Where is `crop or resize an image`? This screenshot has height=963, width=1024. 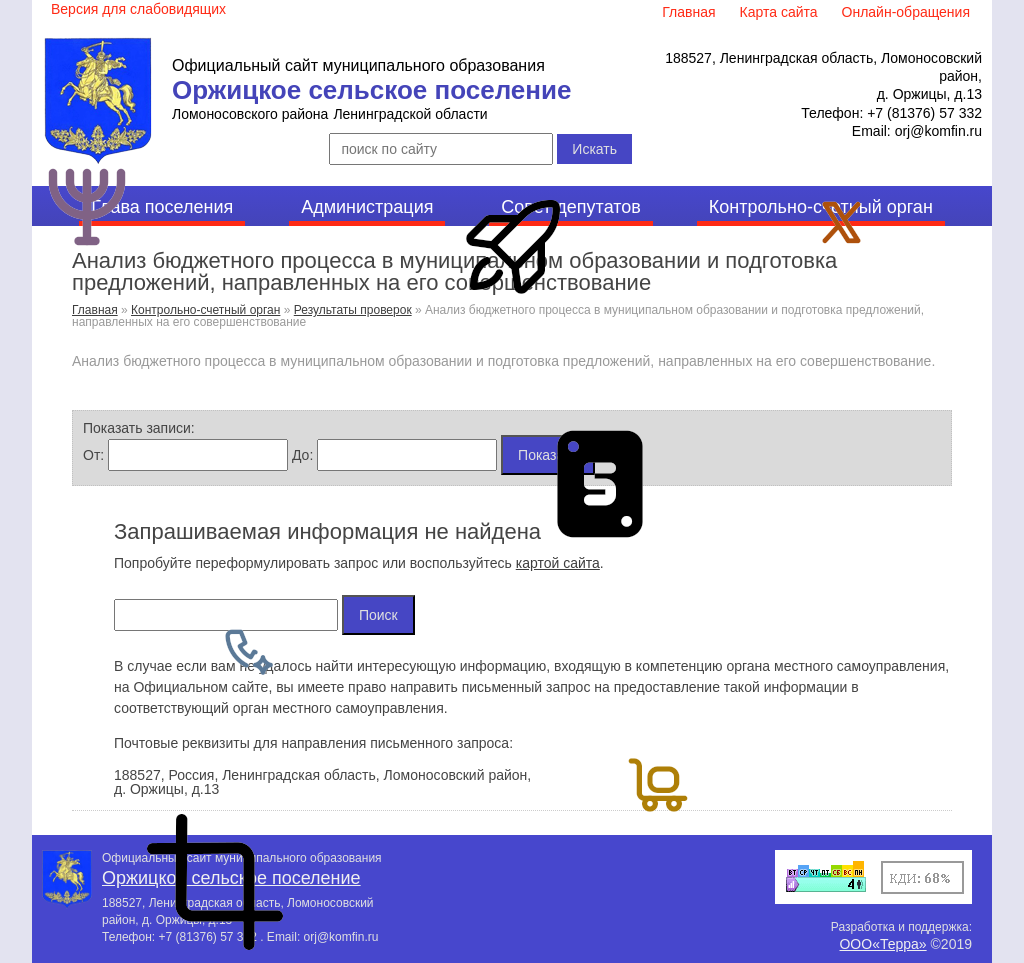 crop or resize an image is located at coordinates (215, 882).